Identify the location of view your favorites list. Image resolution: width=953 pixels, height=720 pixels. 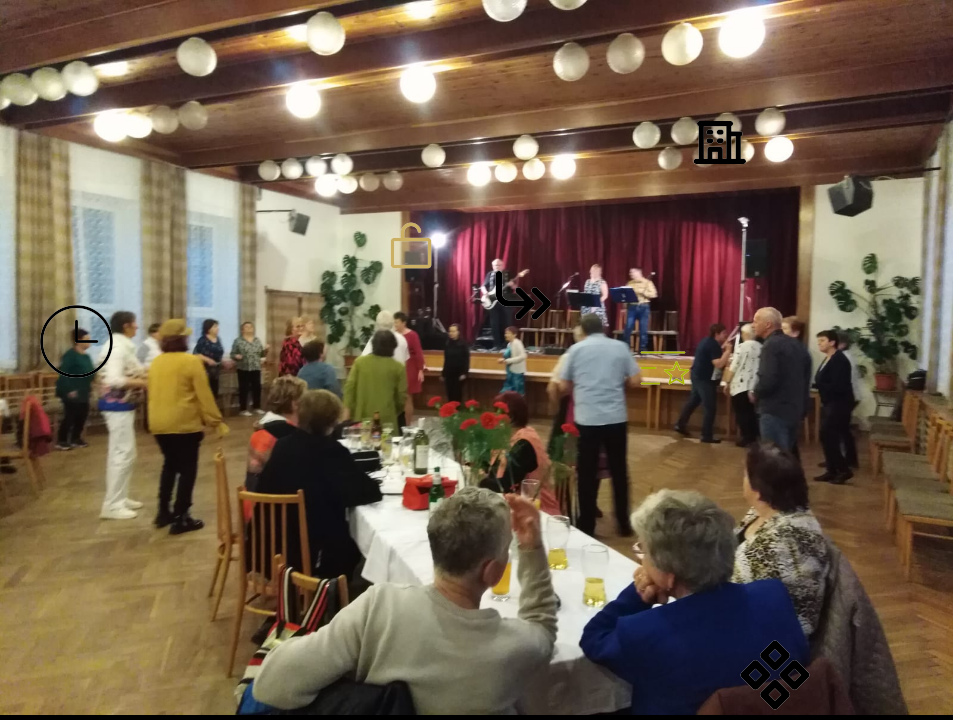
(663, 368).